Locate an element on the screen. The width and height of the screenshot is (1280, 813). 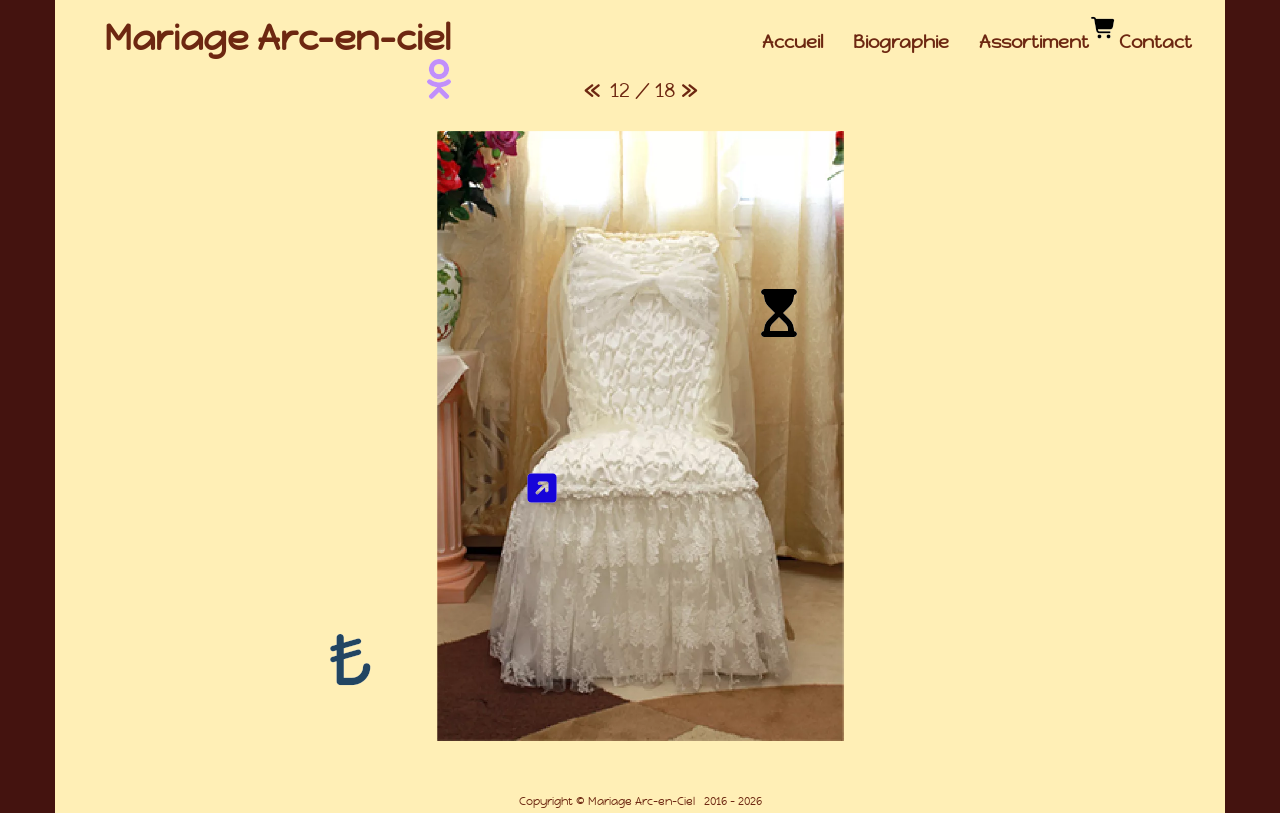
open link in a new window or tab is located at coordinates (542, 488).